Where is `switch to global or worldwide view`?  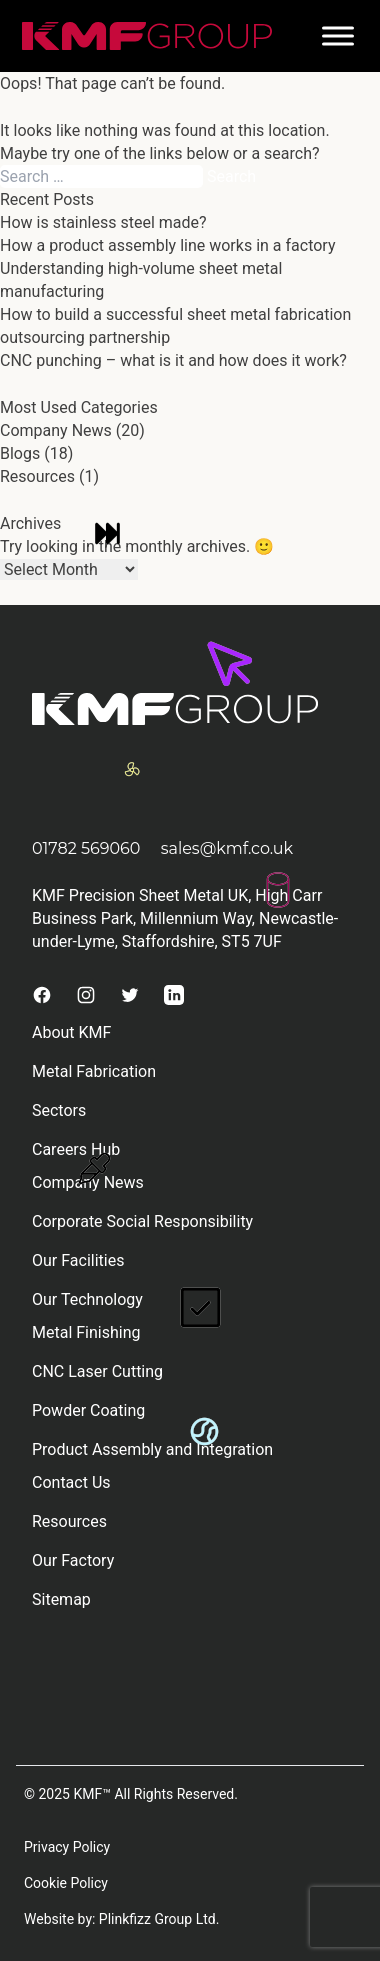 switch to global or worldwide view is located at coordinates (204, 1431).